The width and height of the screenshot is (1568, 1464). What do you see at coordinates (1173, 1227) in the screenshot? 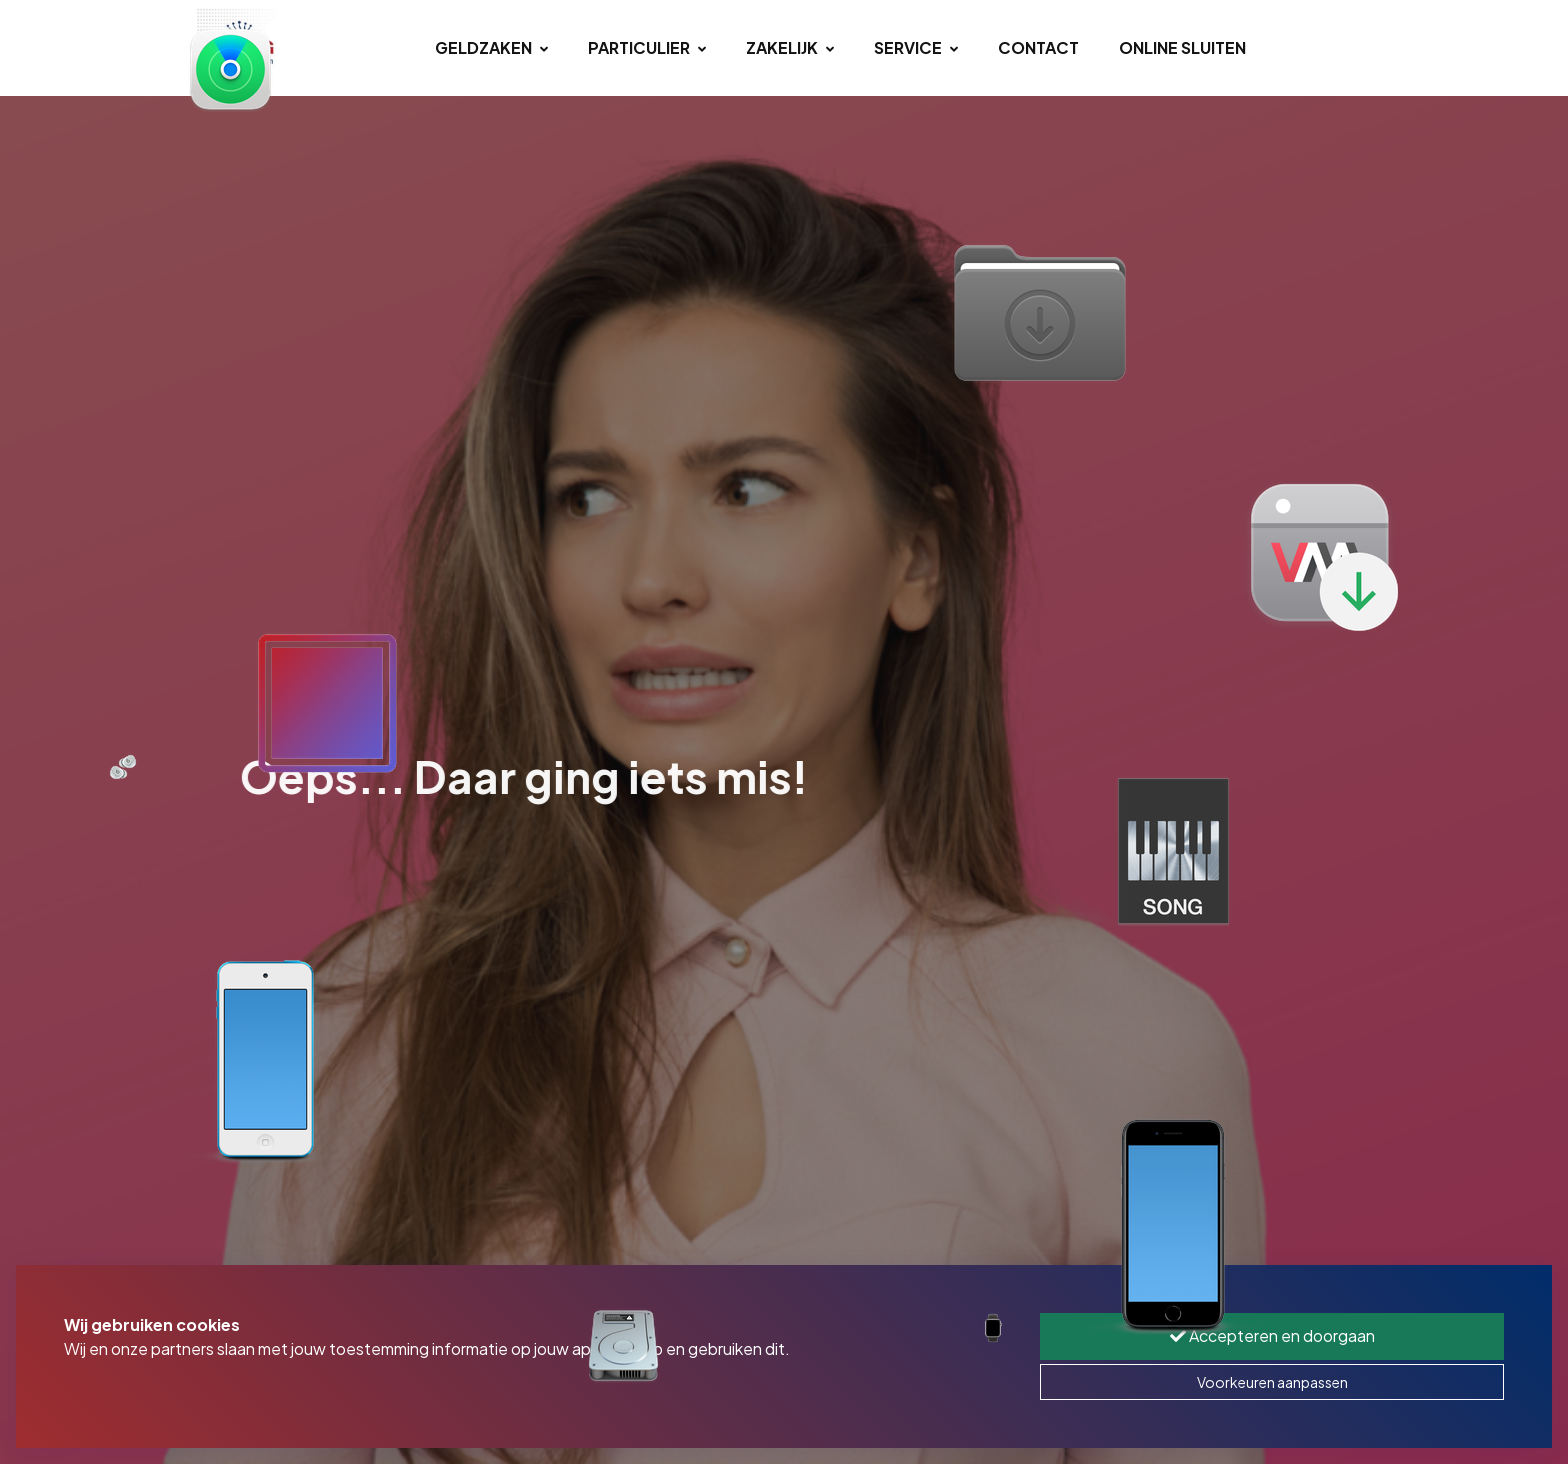
I see `iPhone SE device icon` at bounding box center [1173, 1227].